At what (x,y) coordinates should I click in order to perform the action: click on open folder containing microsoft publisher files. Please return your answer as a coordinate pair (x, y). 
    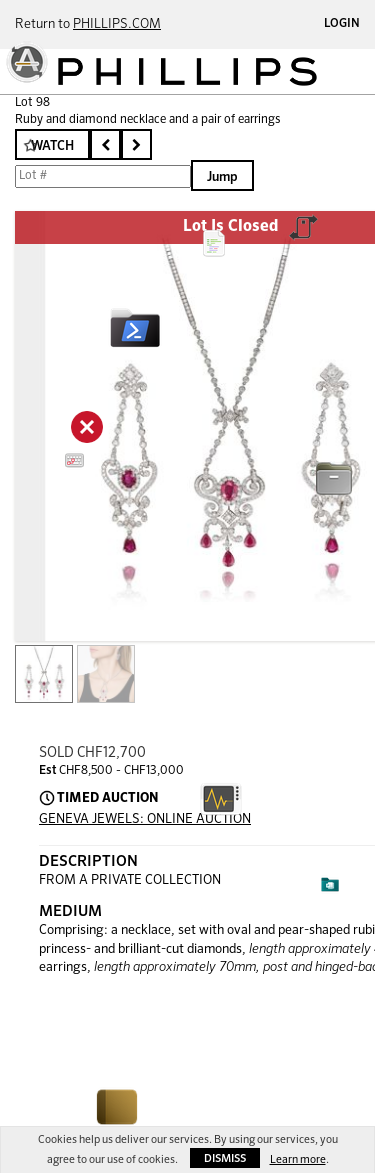
    Looking at the image, I should click on (330, 885).